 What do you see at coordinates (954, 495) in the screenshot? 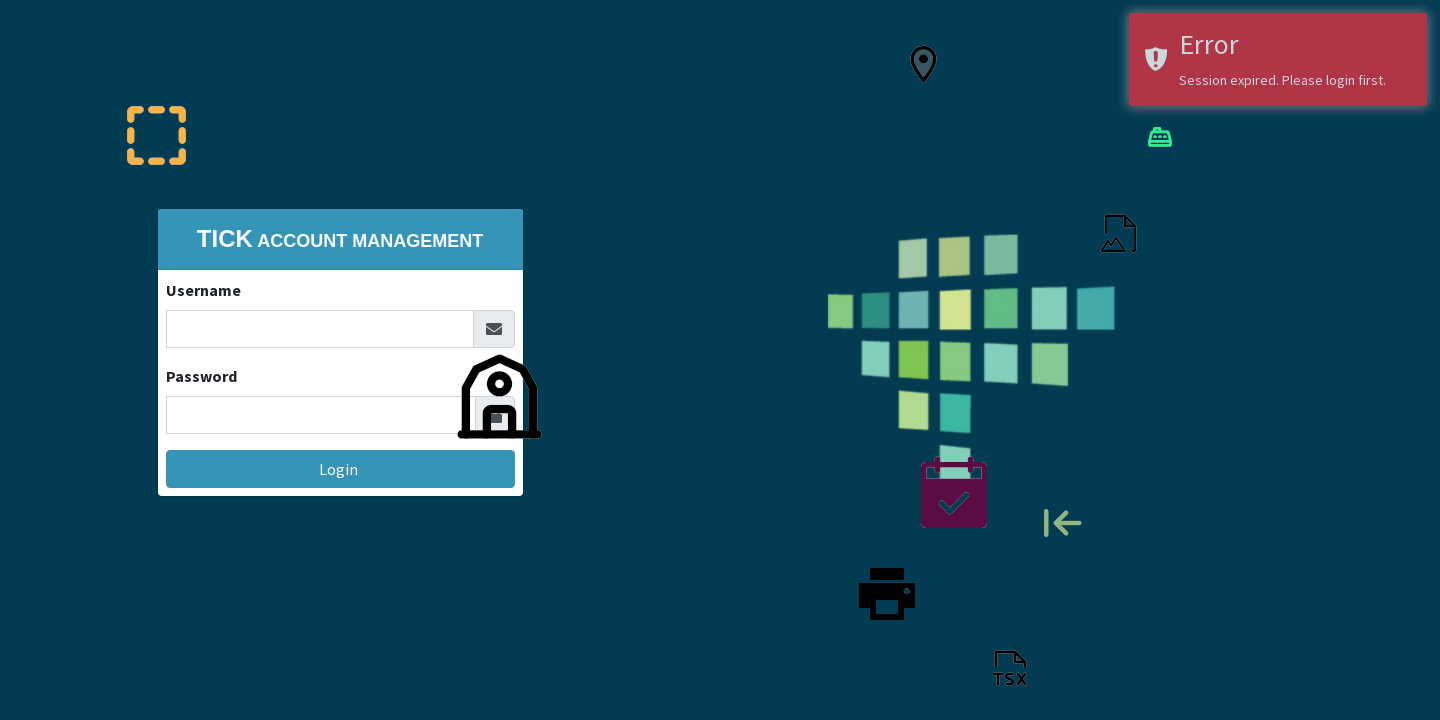
I see `confirm or schedule an event` at bounding box center [954, 495].